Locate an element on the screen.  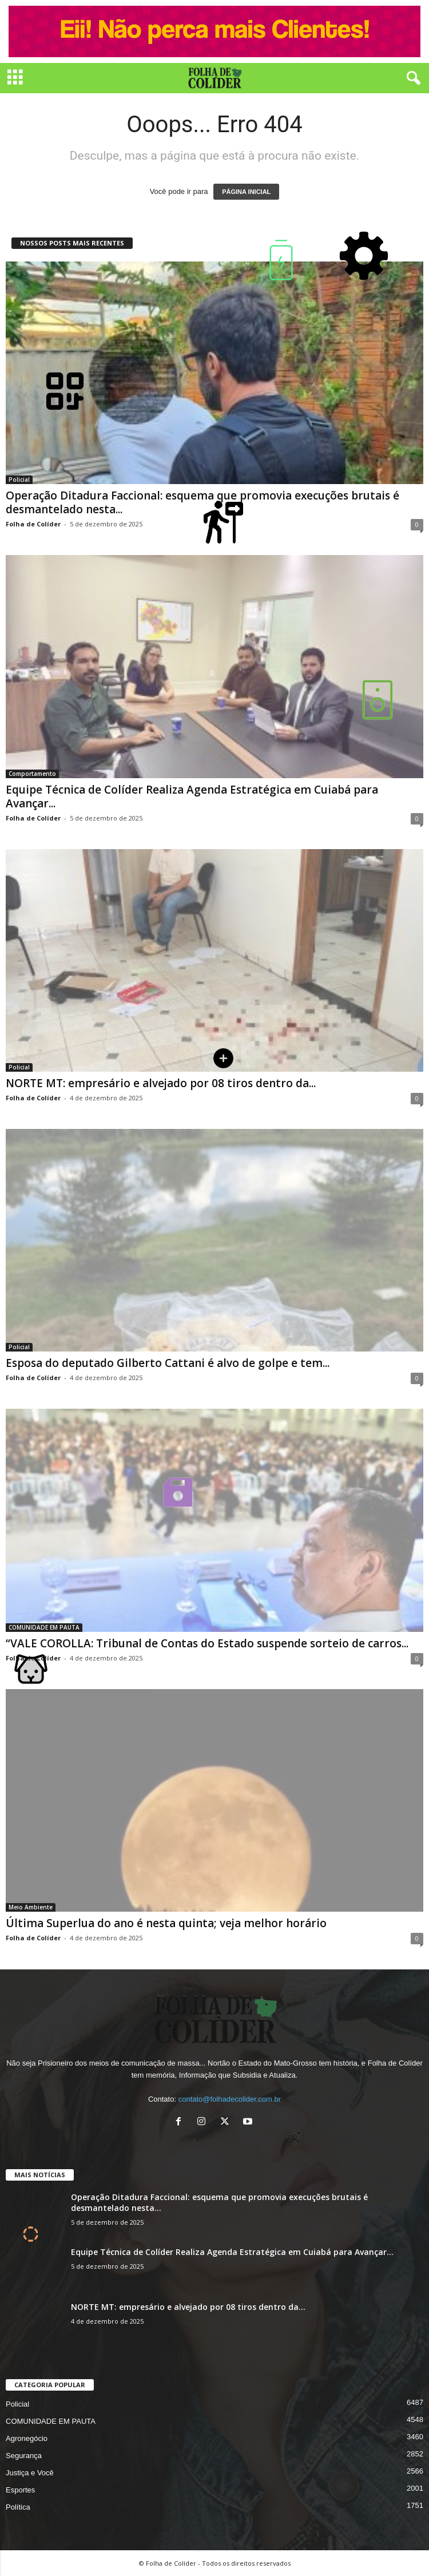
follow directions or navigation signs is located at coordinates (223, 521).